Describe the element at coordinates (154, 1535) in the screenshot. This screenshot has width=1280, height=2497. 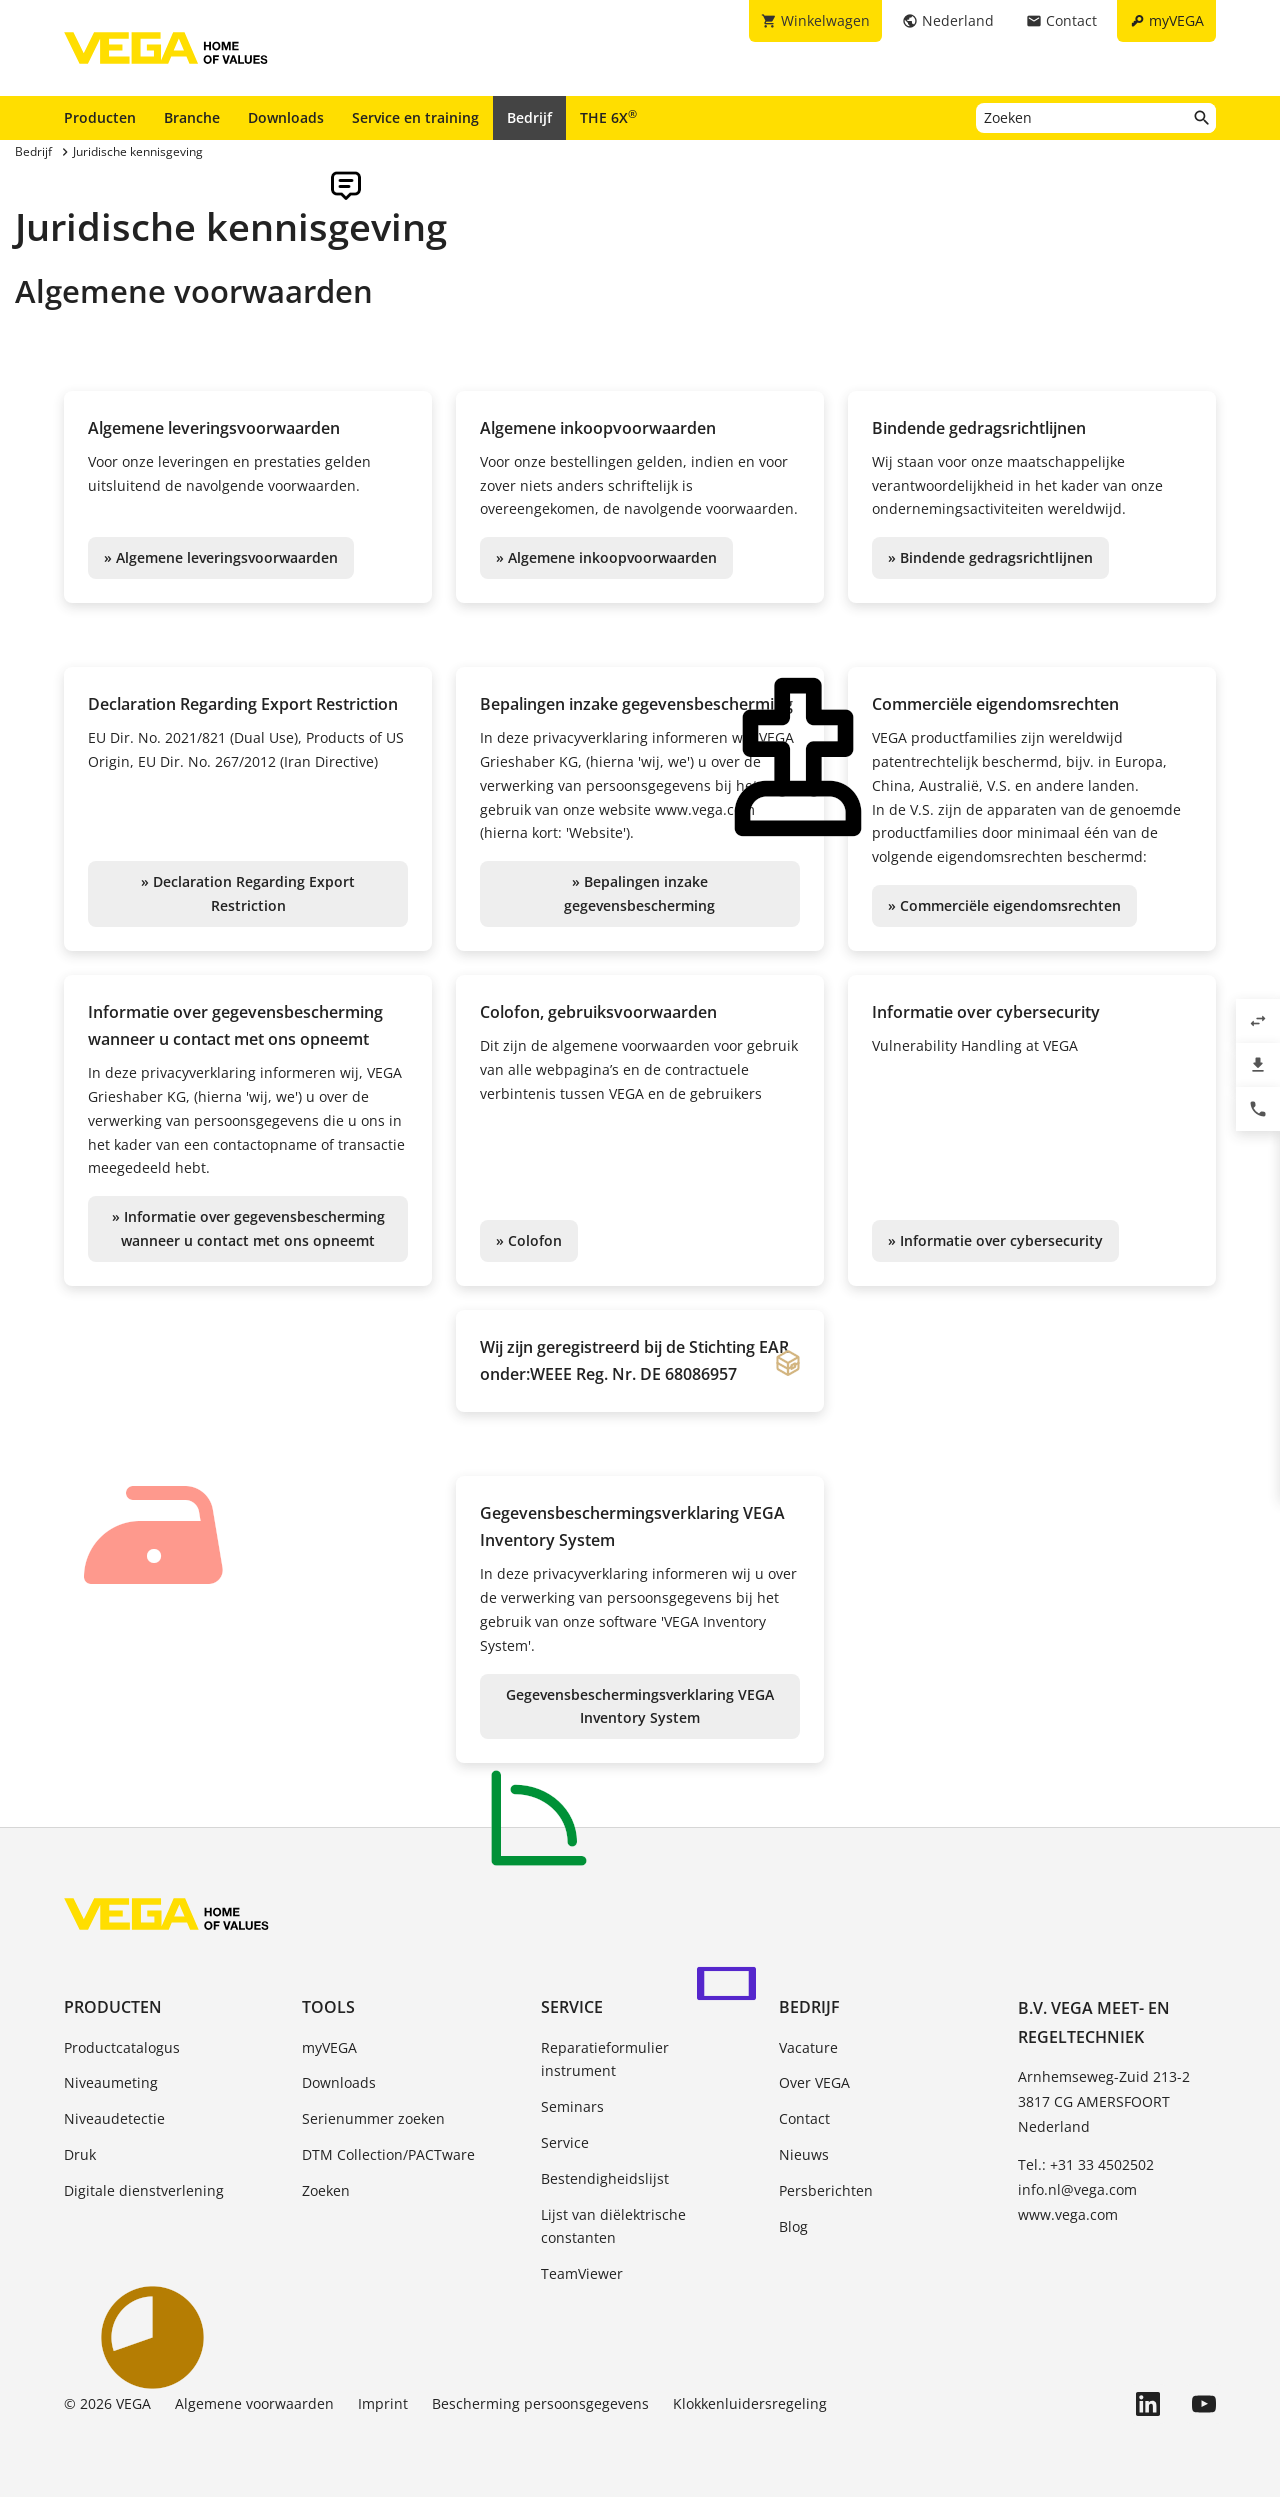
I see `indicates clothing requires ironing` at that location.